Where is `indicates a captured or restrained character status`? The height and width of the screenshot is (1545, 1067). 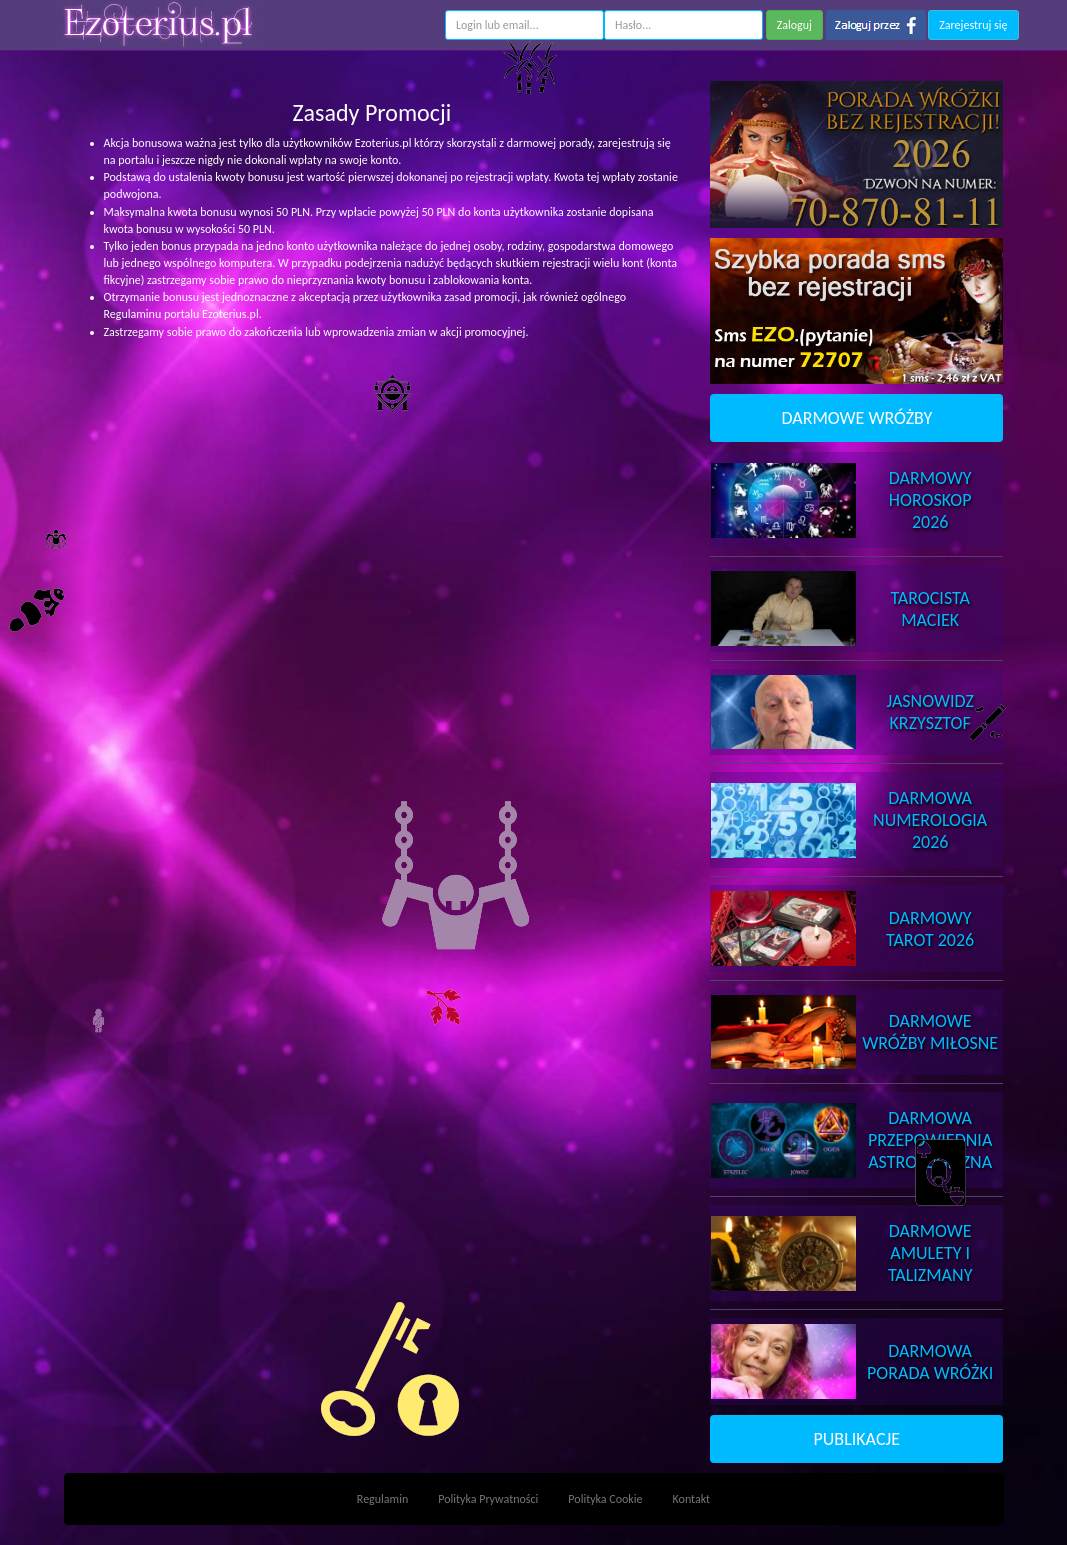 indicates a captured or restrained character status is located at coordinates (455, 875).